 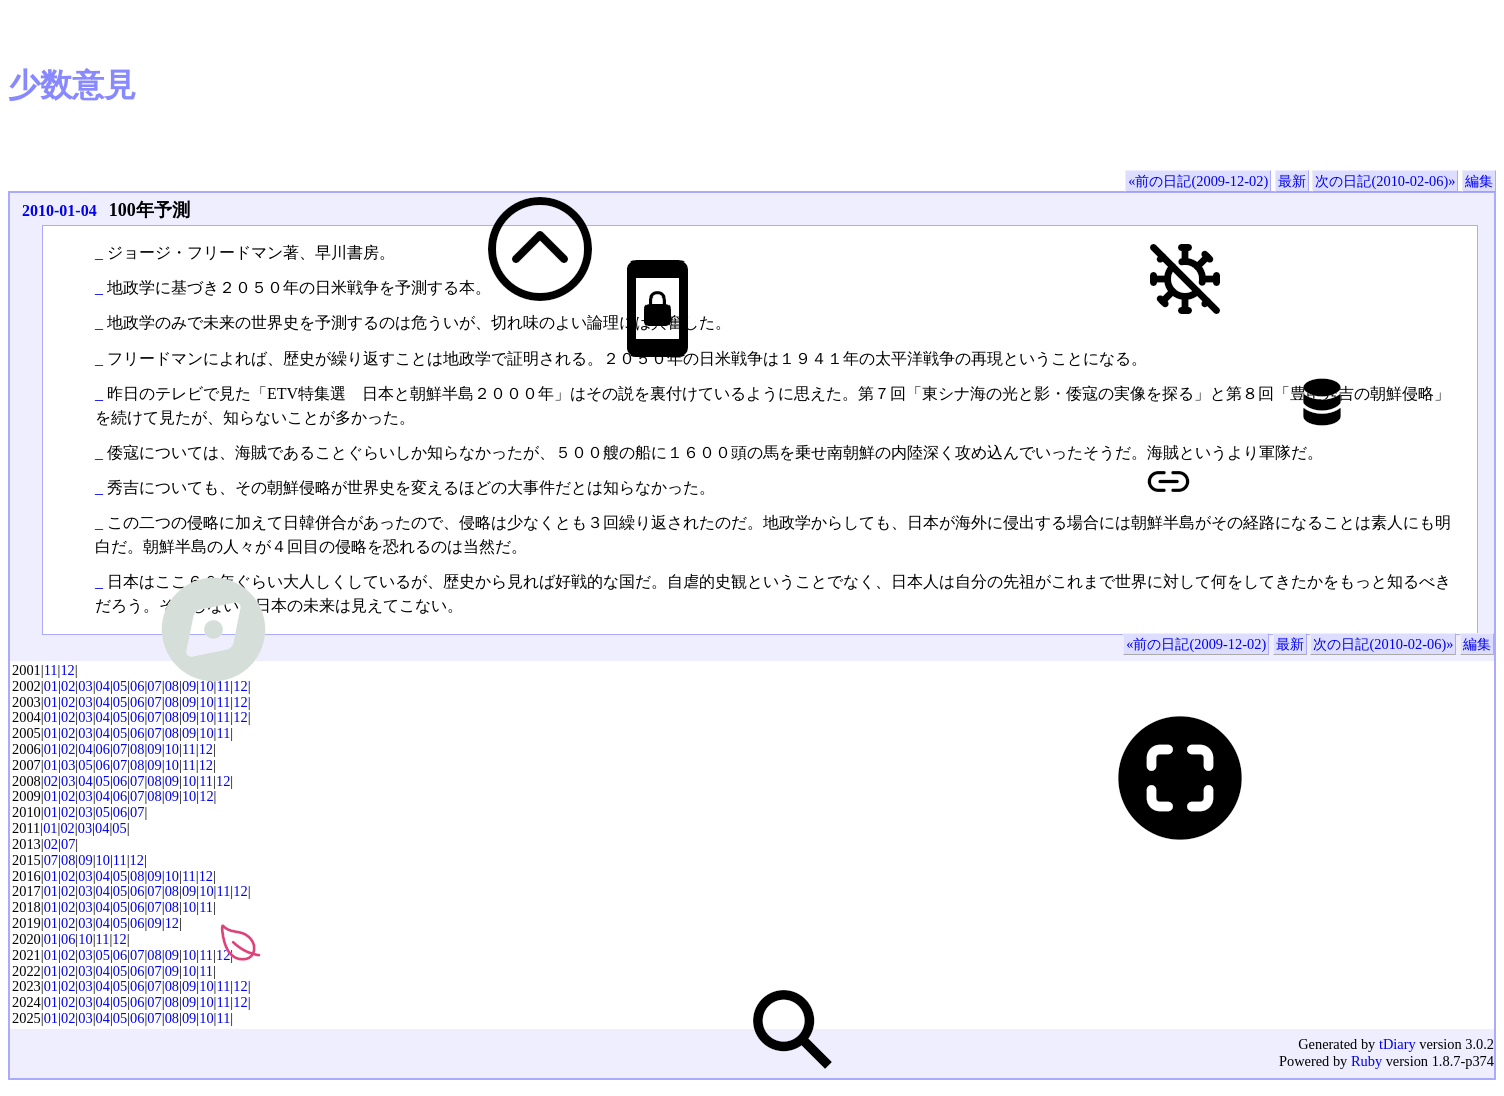 What do you see at coordinates (540, 249) in the screenshot?
I see `scroll to top of page` at bounding box center [540, 249].